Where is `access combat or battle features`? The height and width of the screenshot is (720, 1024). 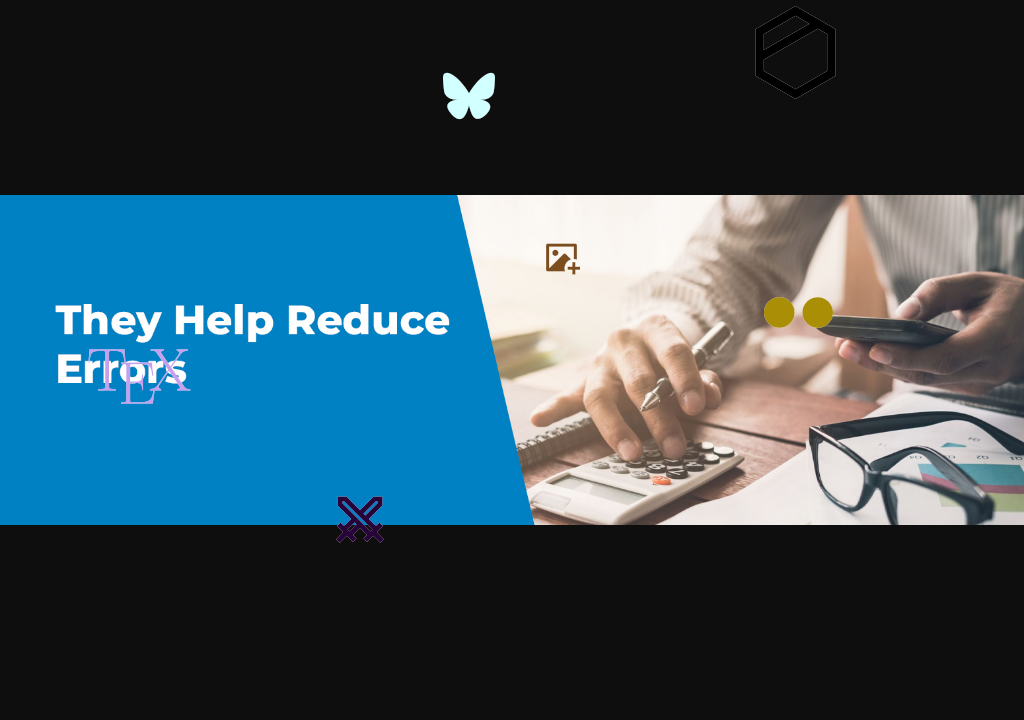 access combat or battle features is located at coordinates (360, 519).